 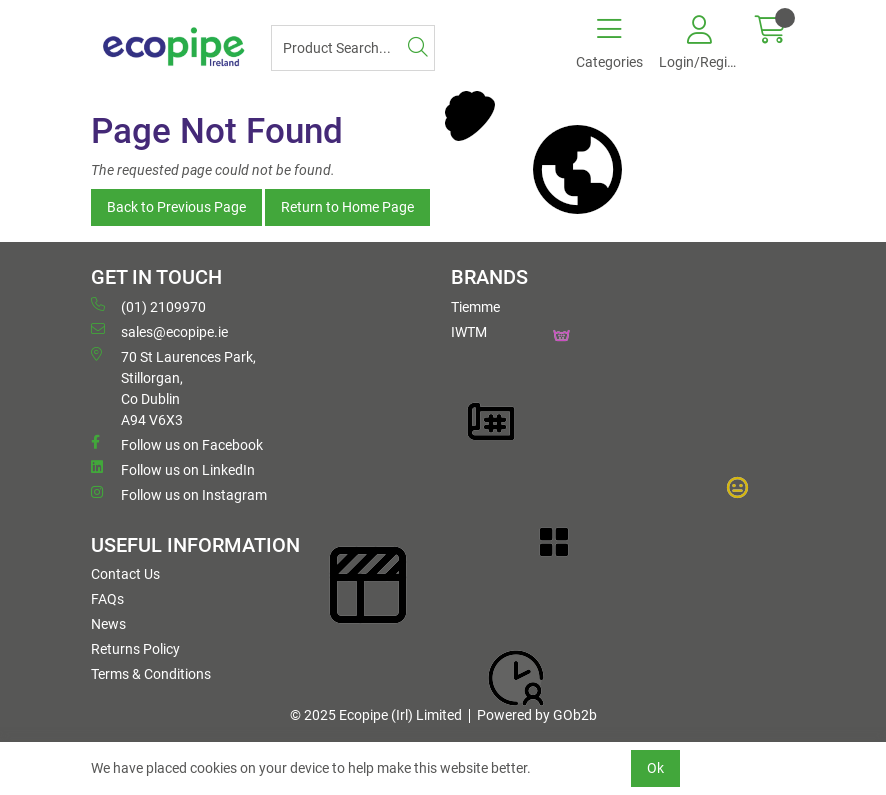 I want to click on browse asian cuisine or dumpling restaurants, so click(x=470, y=116).